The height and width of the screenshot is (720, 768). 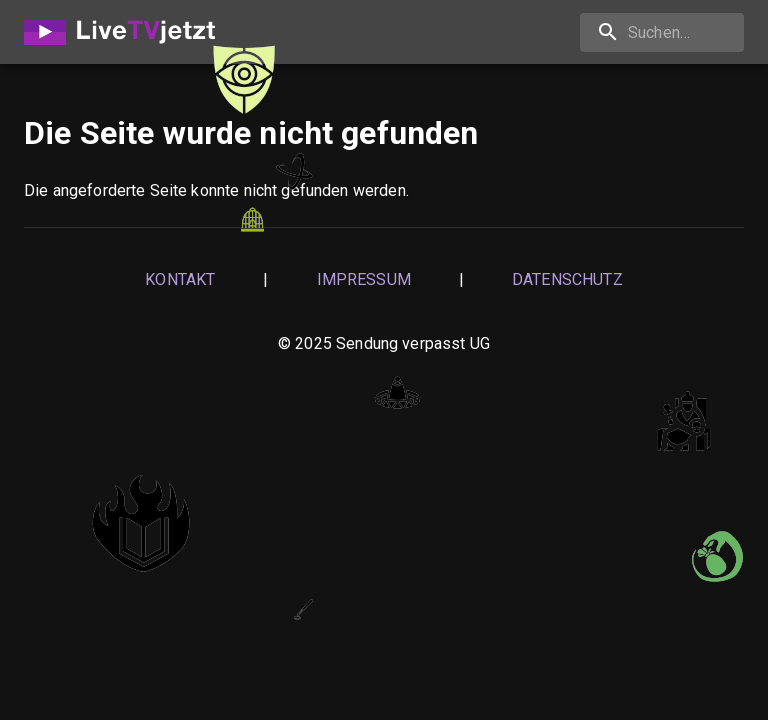 I want to click on bird cage item or decoration in a game inventory, so click(x=252, y=219).